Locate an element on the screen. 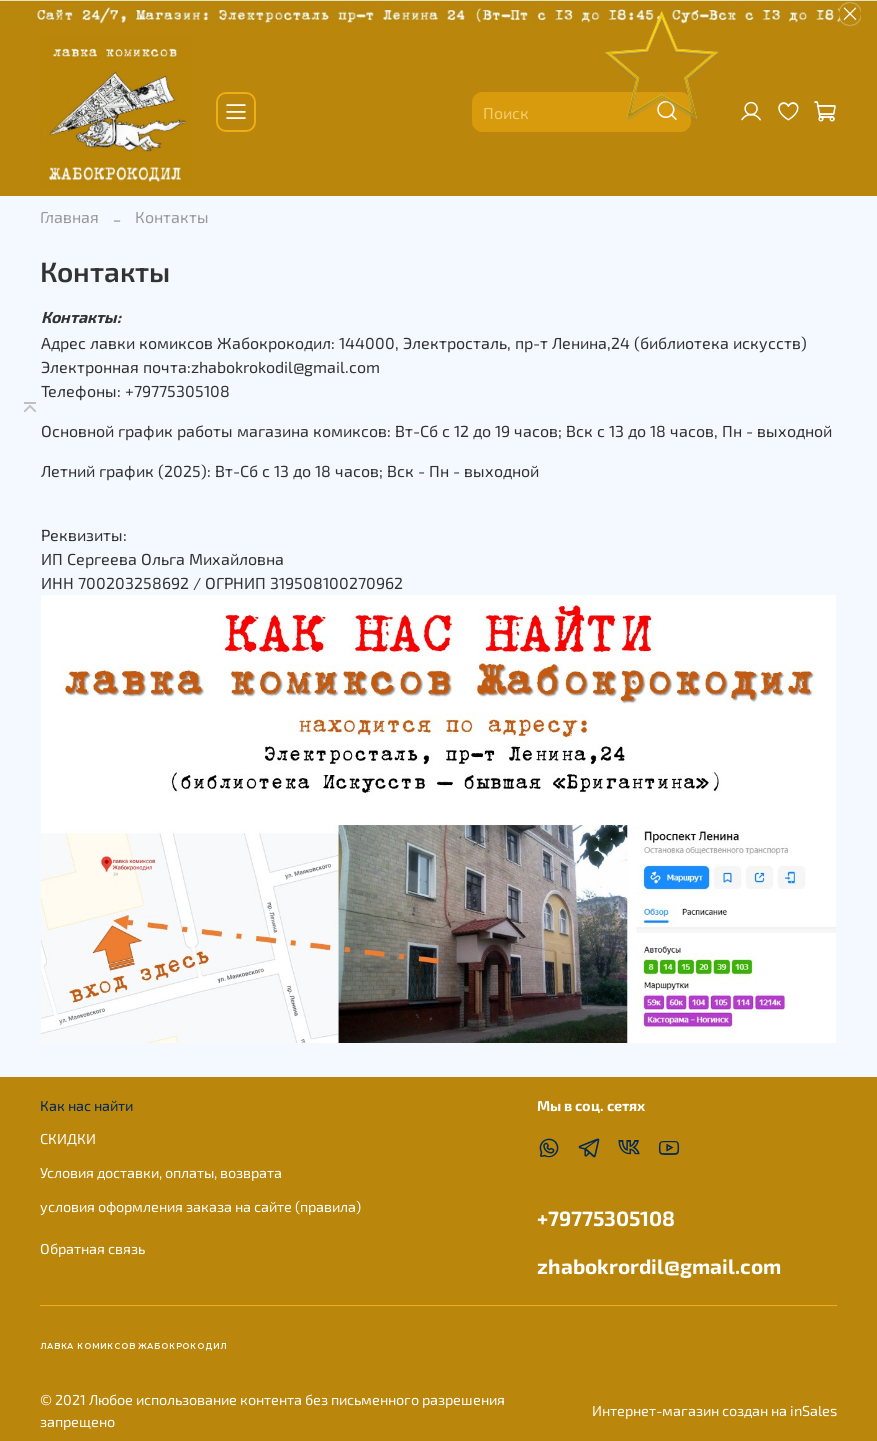 This screenshot has width=877, height=1441. item not marked as favorite is located at coordinates (661, 67).